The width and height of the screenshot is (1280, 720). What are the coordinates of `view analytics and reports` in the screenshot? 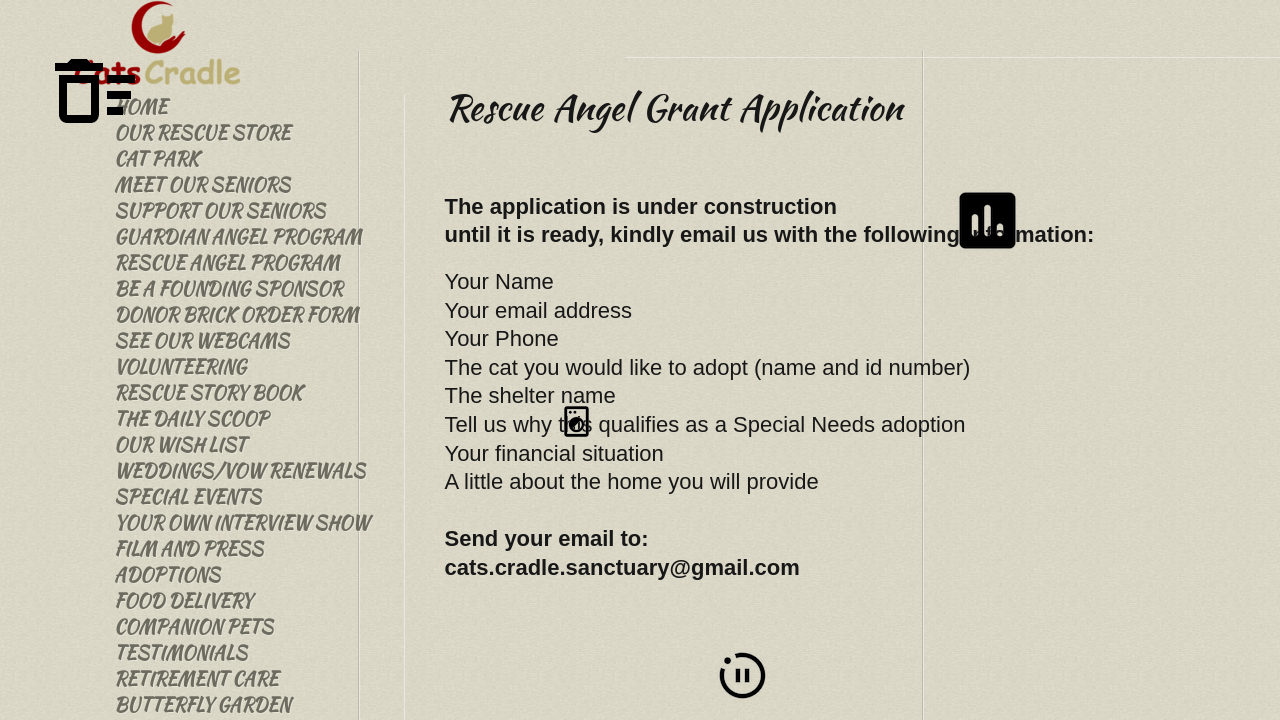 It's located at (987, 220).